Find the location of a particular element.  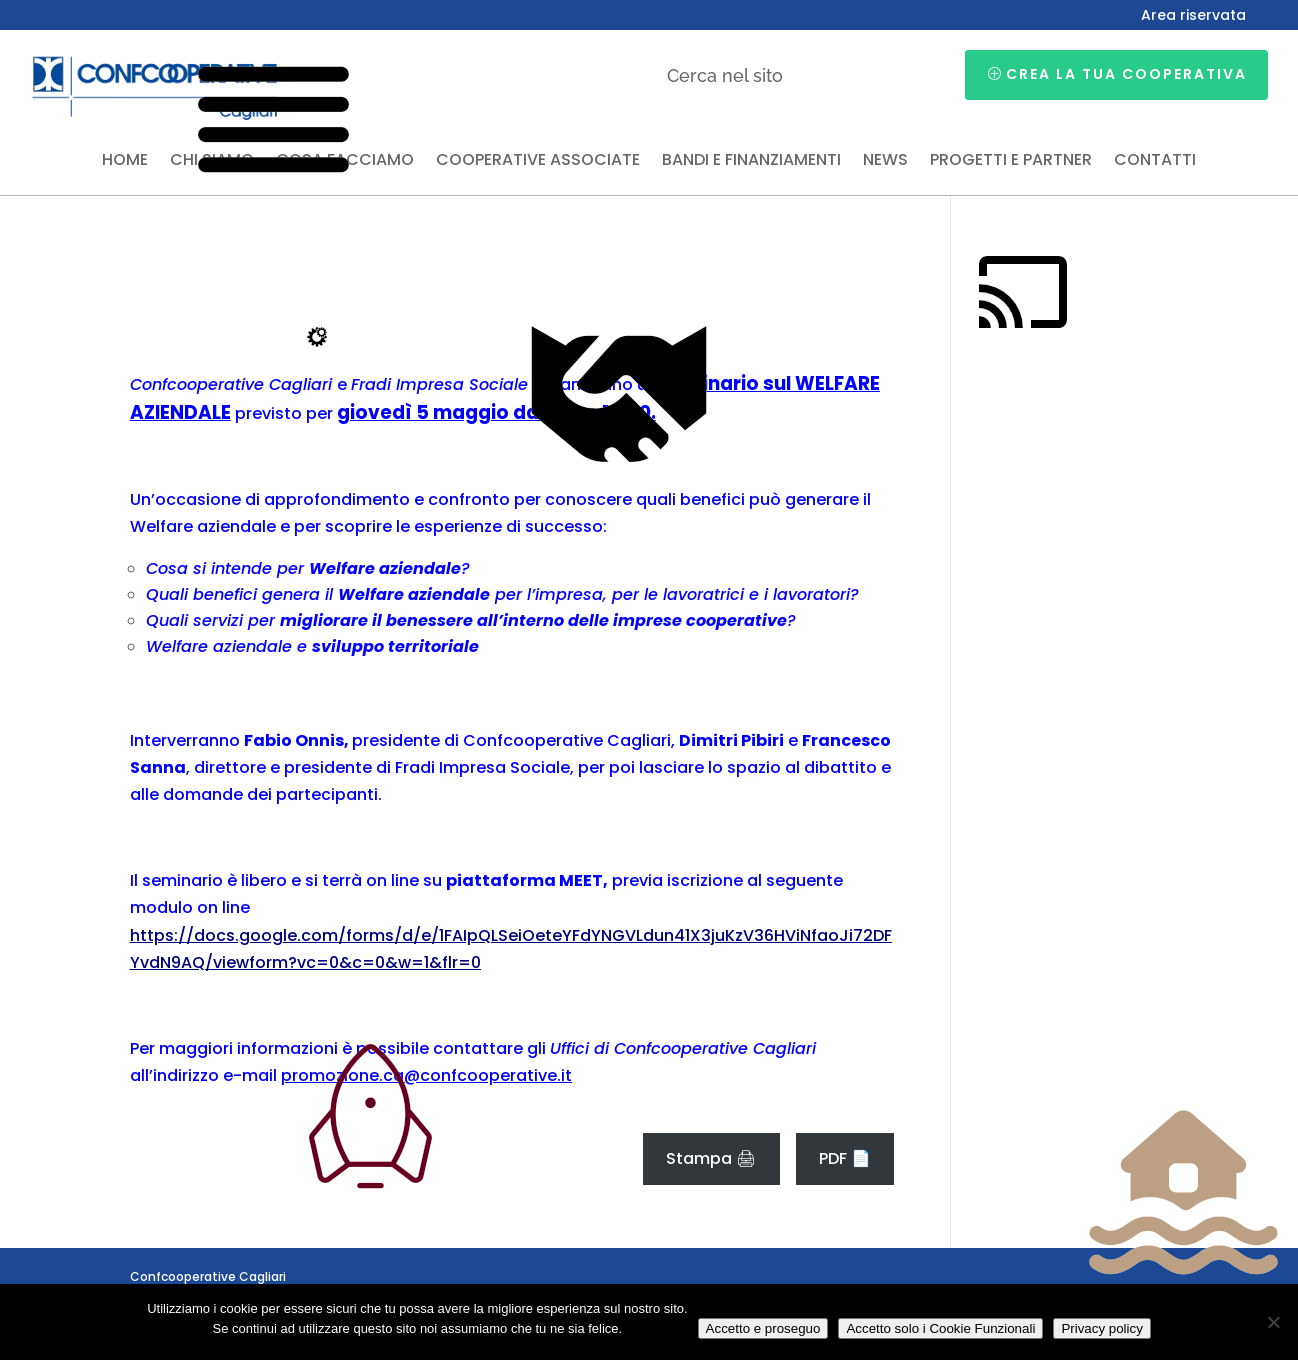

justify text alignment is located at coordinates (273, 119).